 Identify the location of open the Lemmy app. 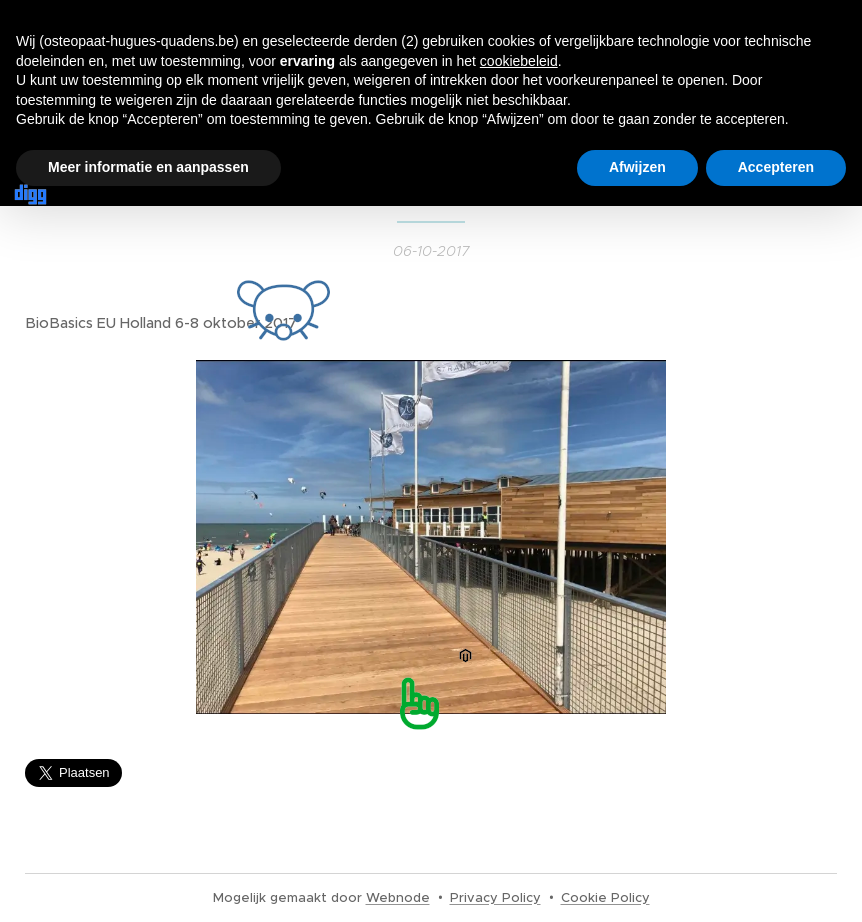
(283, 310).